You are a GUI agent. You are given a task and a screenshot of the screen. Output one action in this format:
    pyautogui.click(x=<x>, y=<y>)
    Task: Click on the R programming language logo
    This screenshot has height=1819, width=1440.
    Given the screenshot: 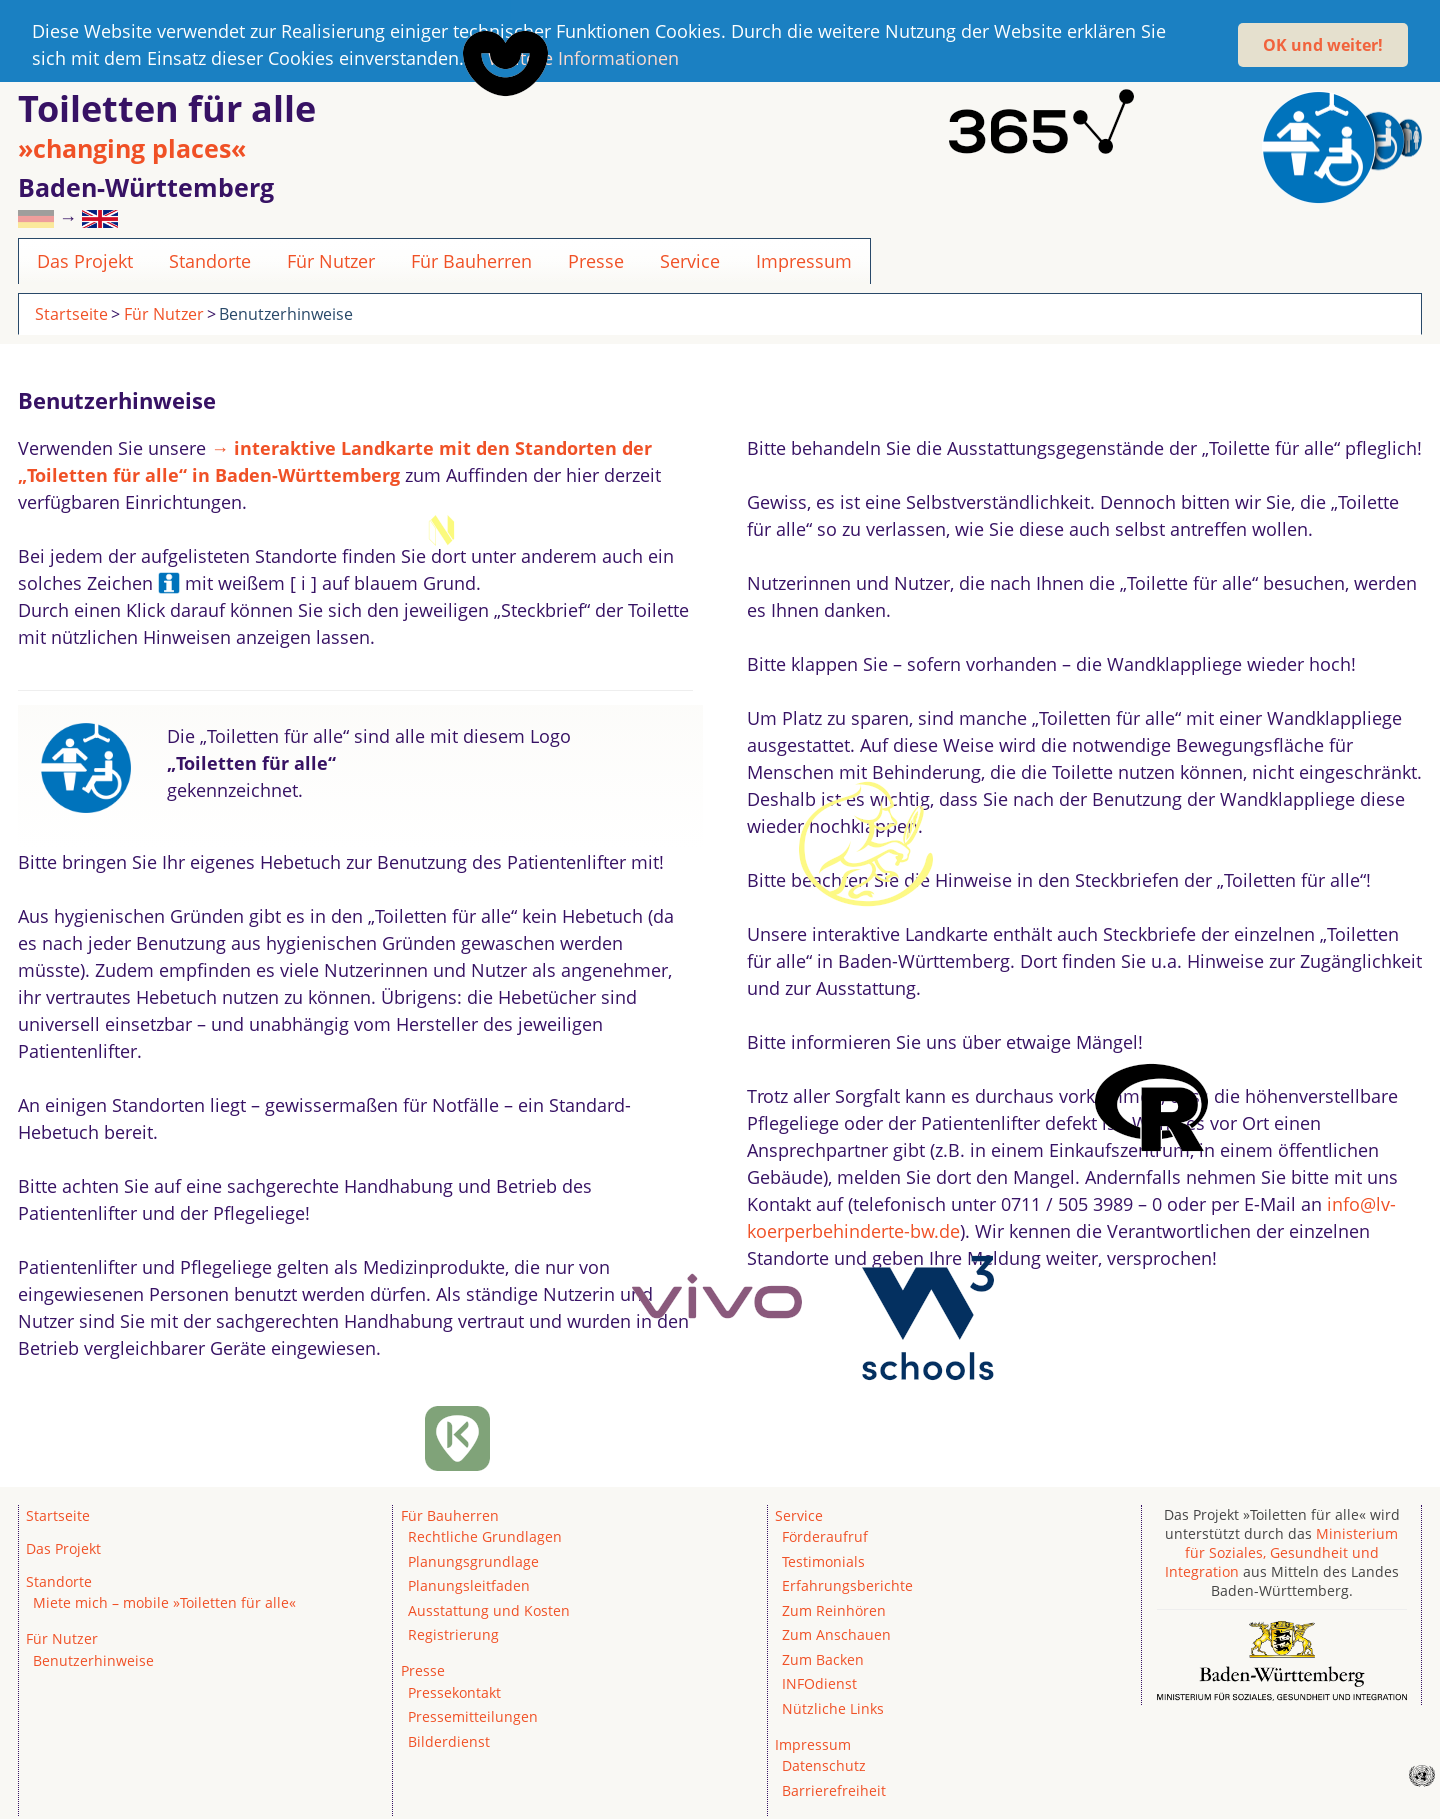 What is the action you would take?
    pyautogui.click(x=1151, y=1107)
    